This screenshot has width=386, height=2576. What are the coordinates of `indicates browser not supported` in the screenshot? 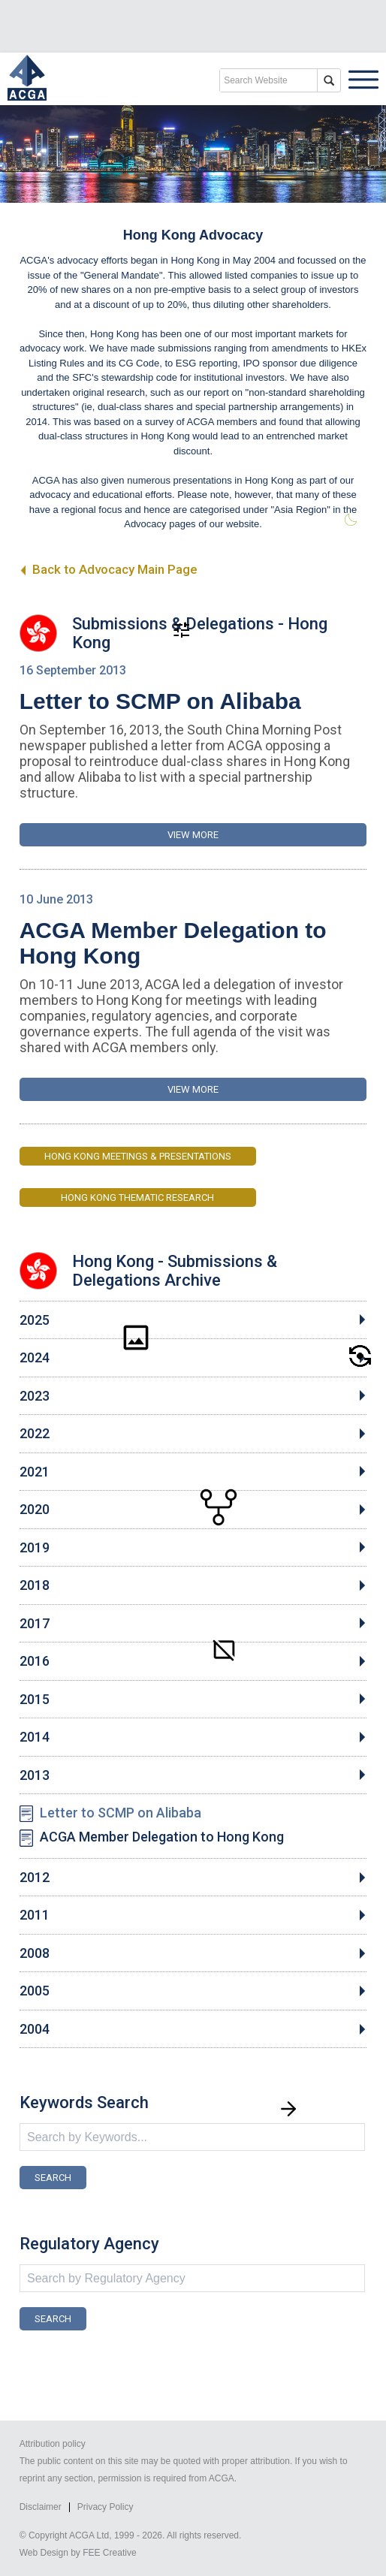 It's located at (224, 1649).